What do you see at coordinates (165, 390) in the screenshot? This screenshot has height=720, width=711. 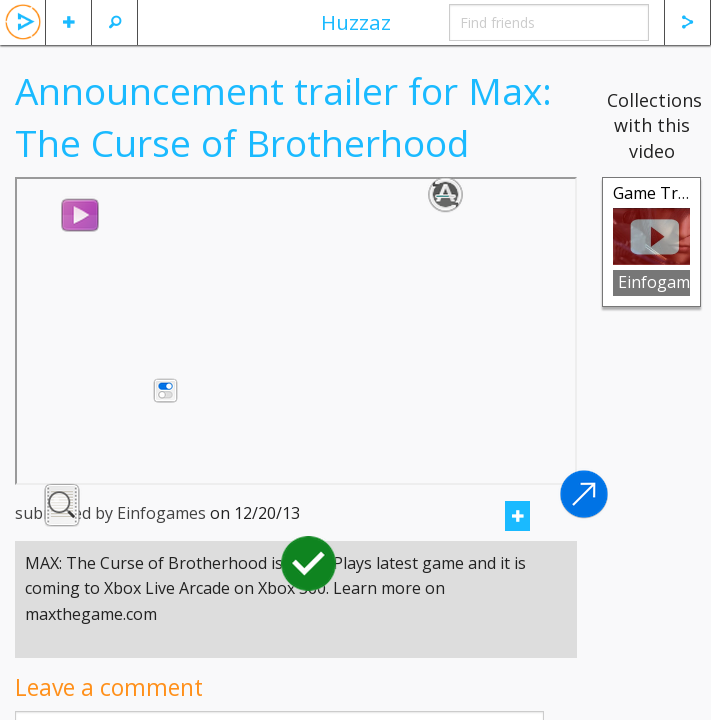 I see `open gnome tweaks to customize system settings` at bounding box center [165, 390].